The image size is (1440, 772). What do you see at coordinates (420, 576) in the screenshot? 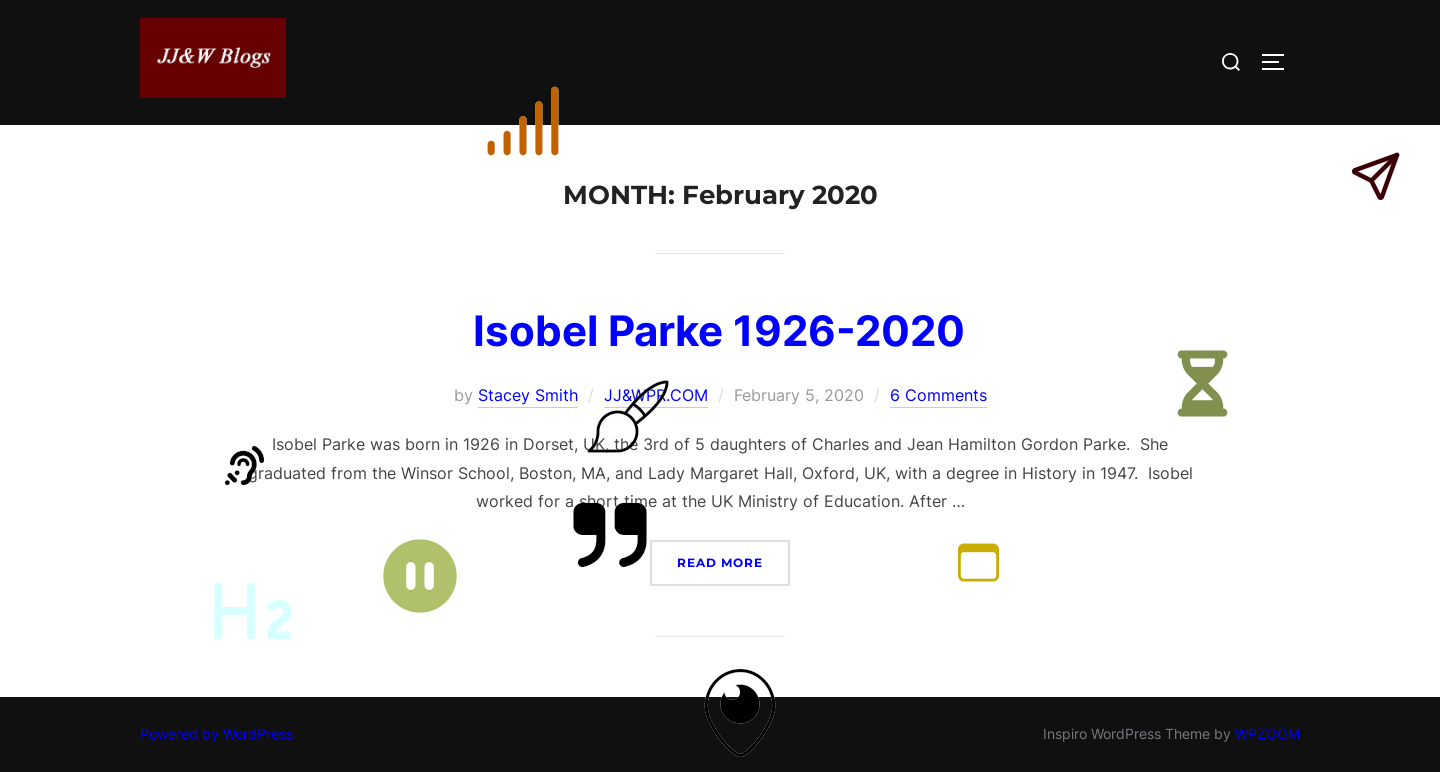
I see `pause media playback` at bounding box center [420, 576].